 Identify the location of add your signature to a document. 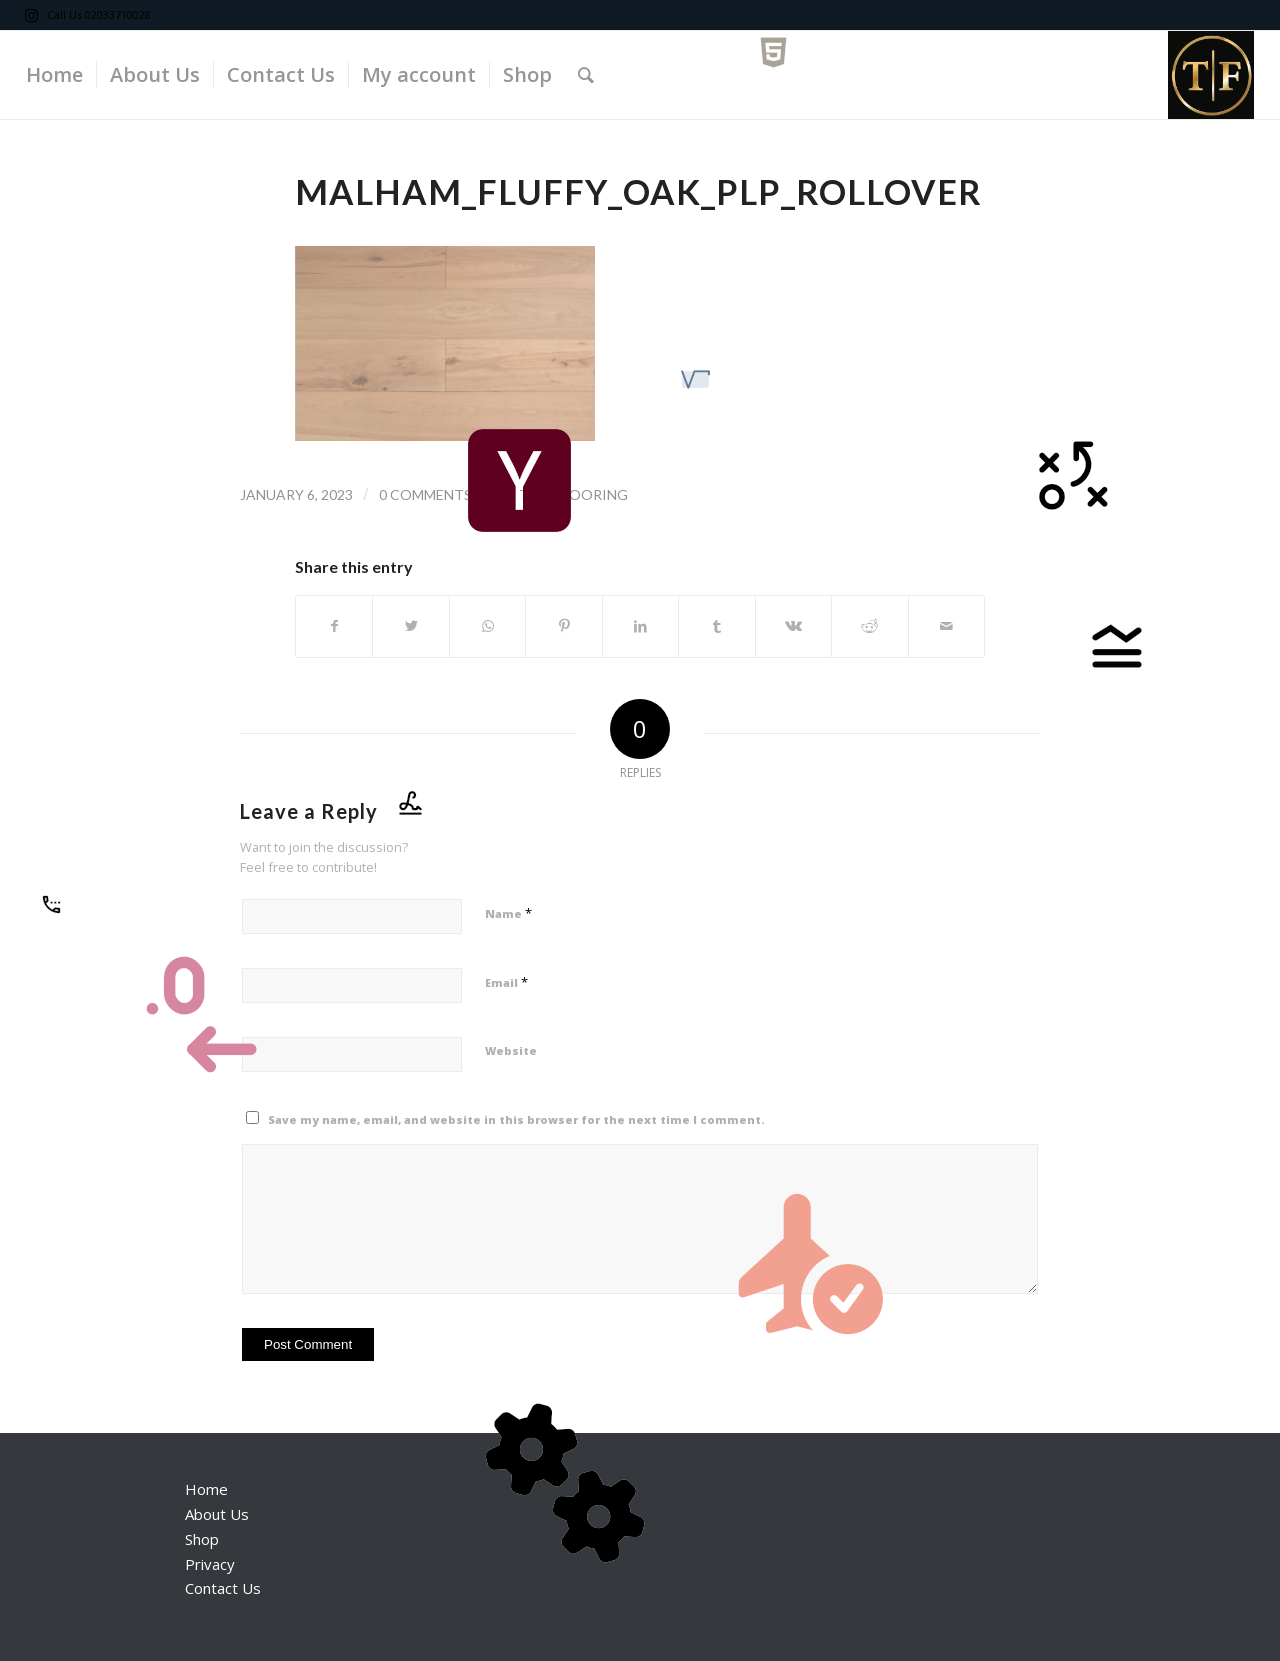
(410, 803).